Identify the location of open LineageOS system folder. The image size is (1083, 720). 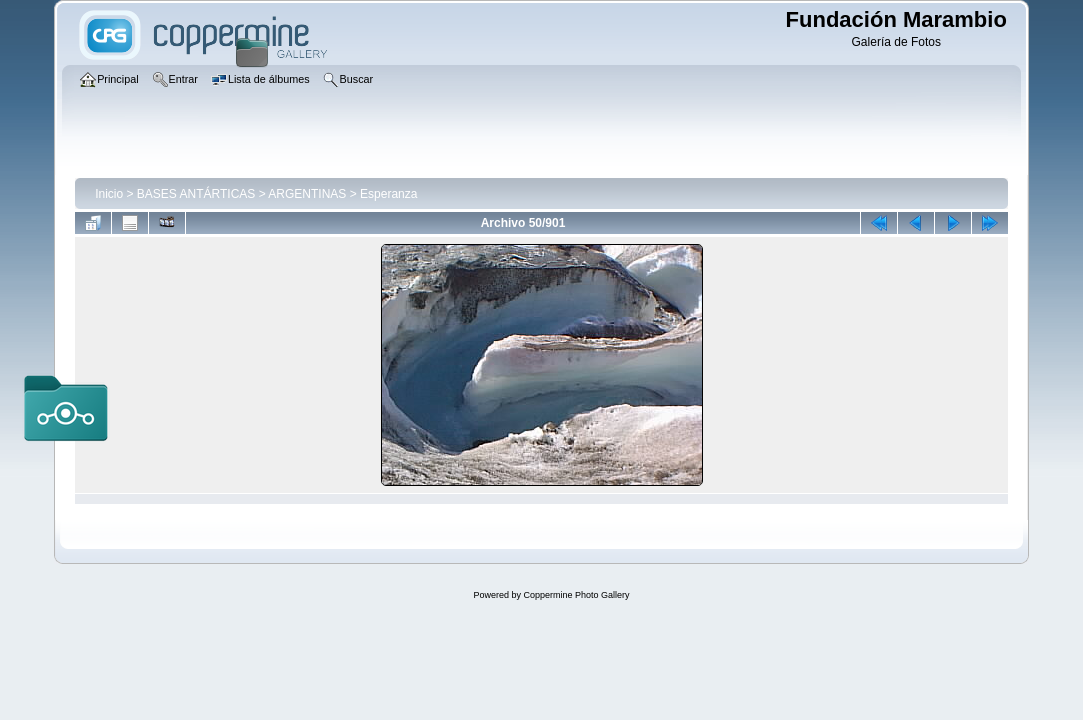
(65, 410).